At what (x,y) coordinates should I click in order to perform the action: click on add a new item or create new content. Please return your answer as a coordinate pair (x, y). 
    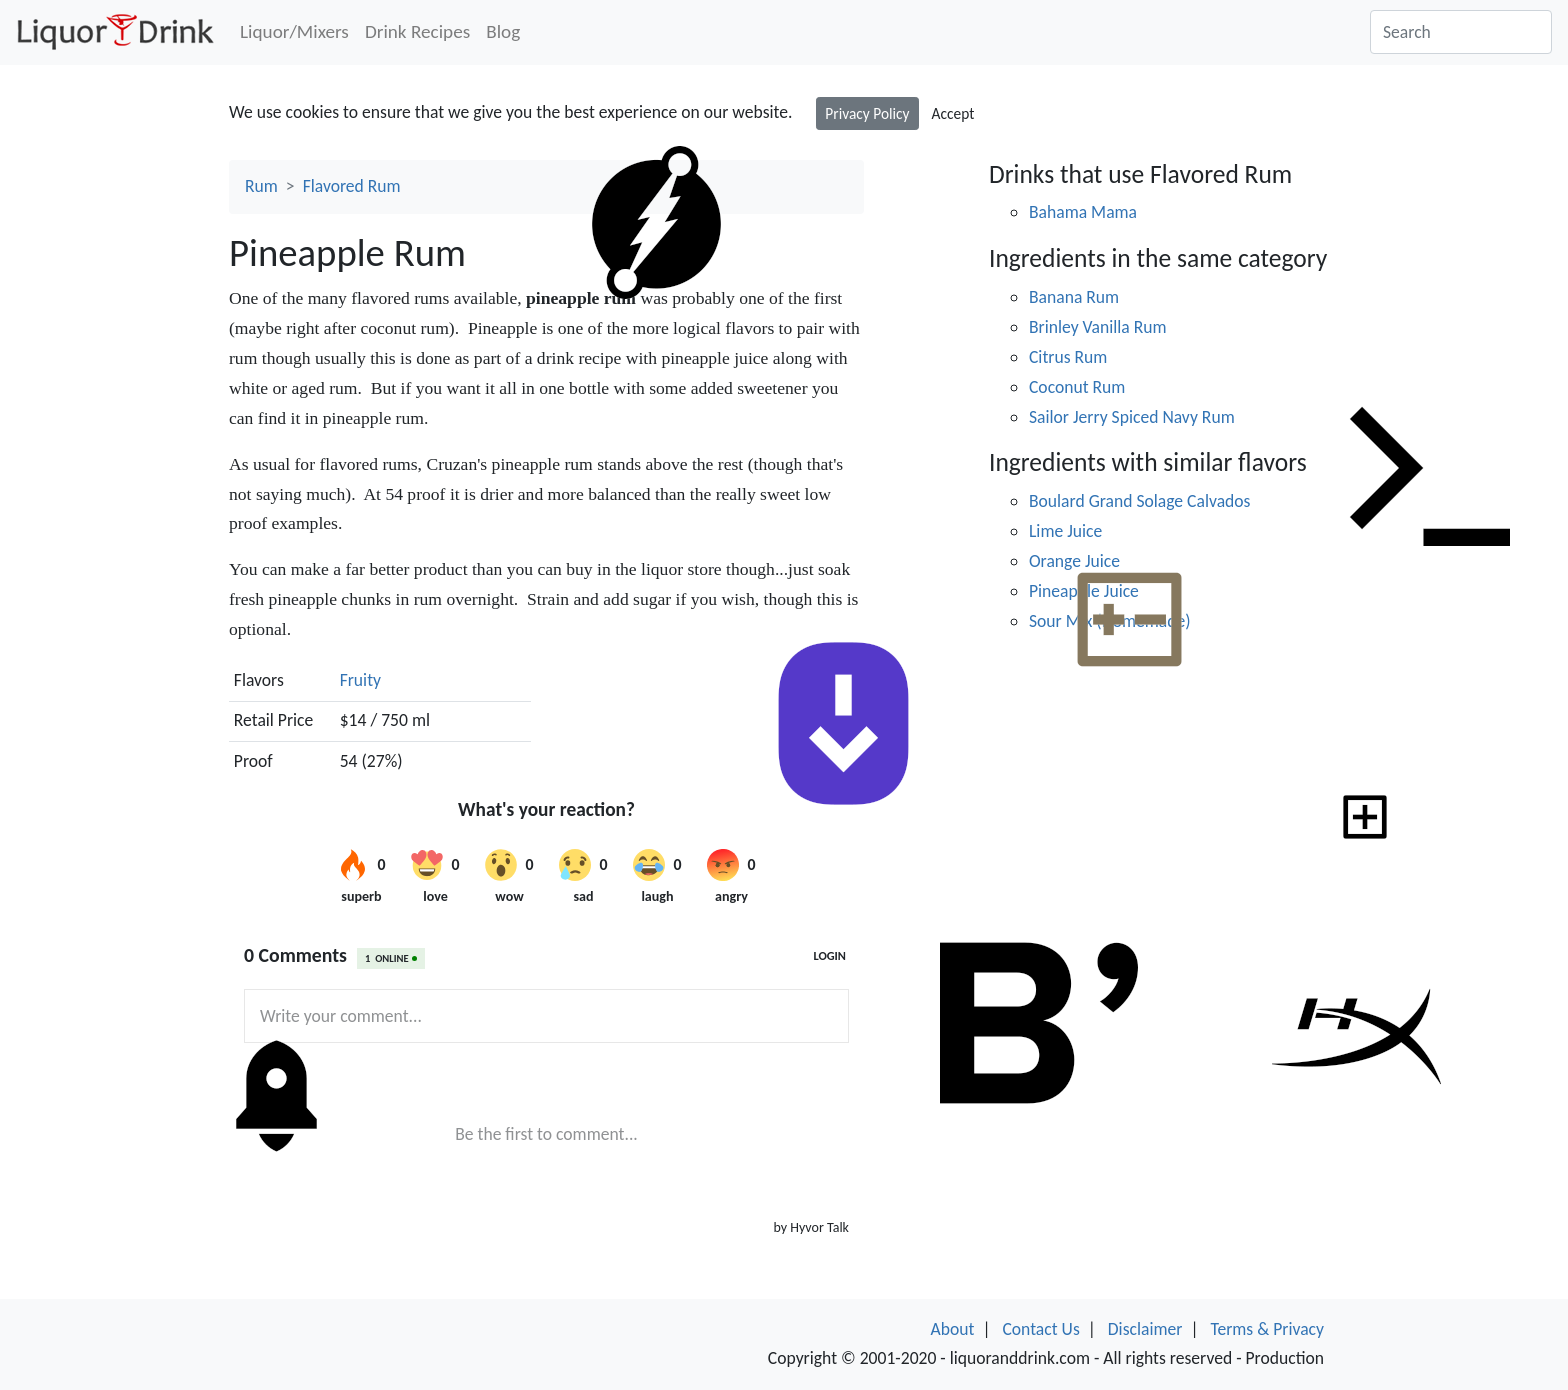
    Looking at the image, I should click on (1365, 817).